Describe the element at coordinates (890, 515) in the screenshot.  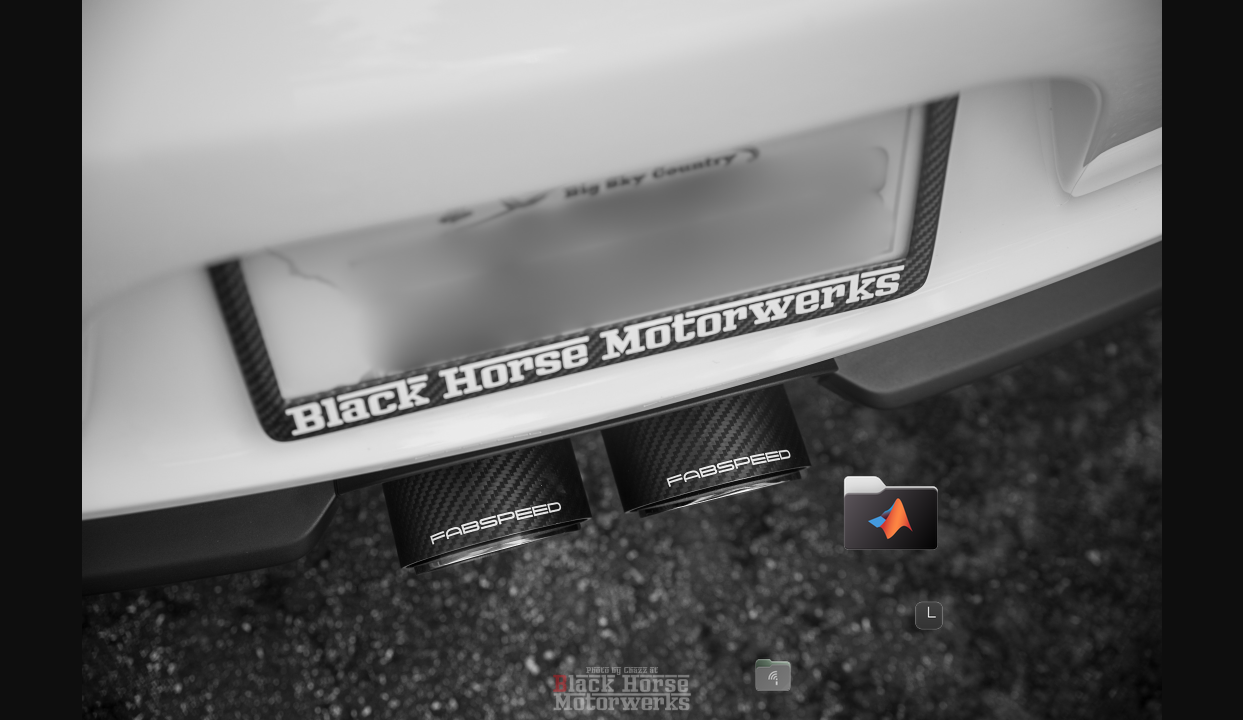
I see `open matlab project files folder` at that location.